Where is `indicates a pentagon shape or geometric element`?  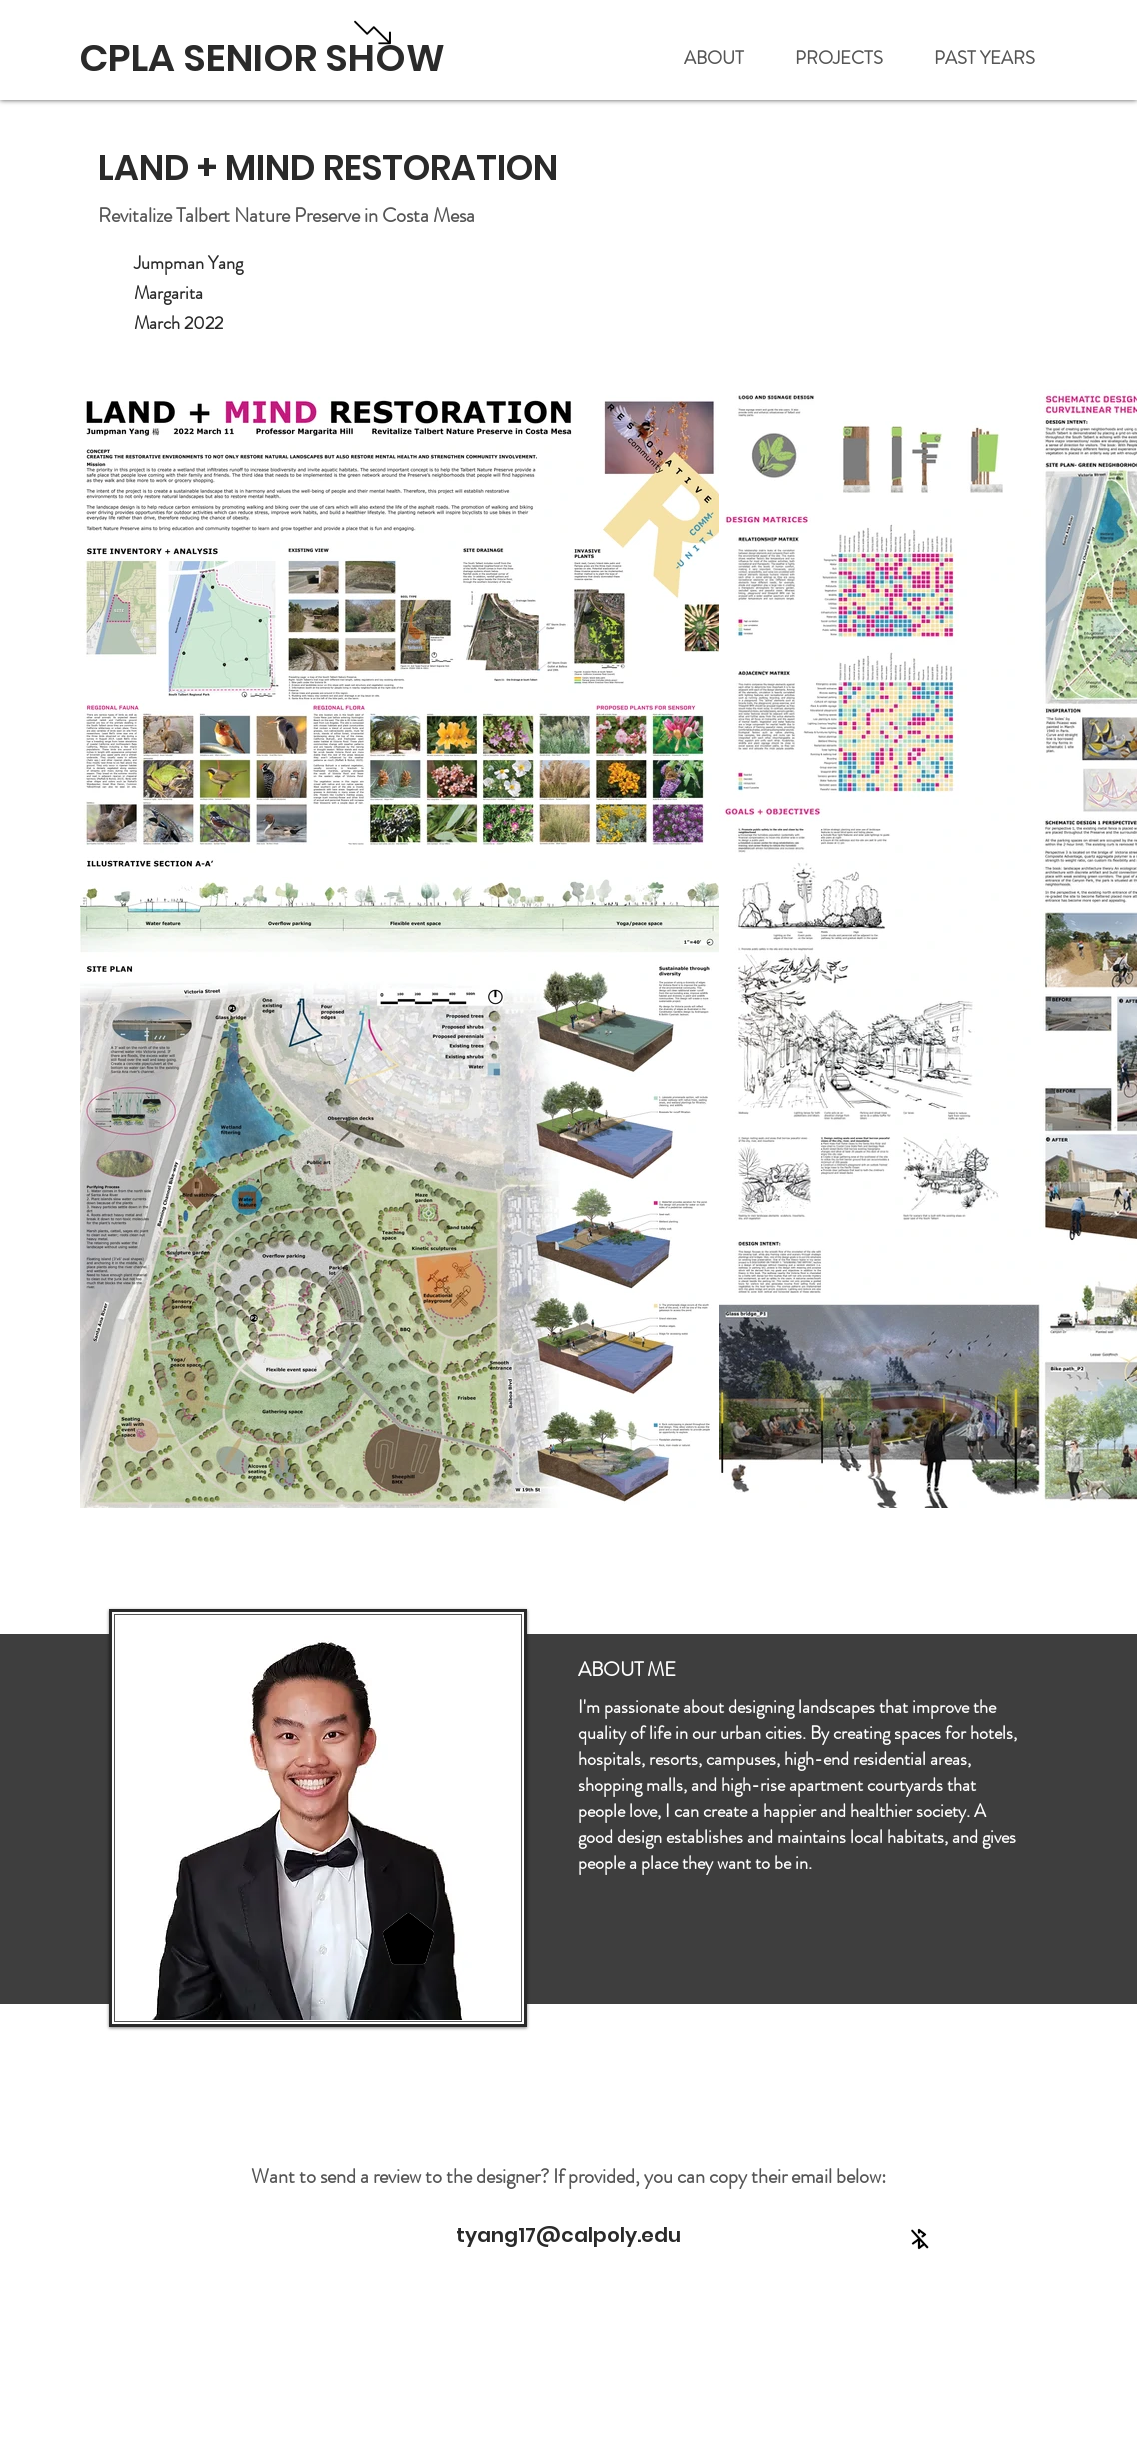 indicates a pentagon shape or geometric element is located at coordinates (408, 1940).